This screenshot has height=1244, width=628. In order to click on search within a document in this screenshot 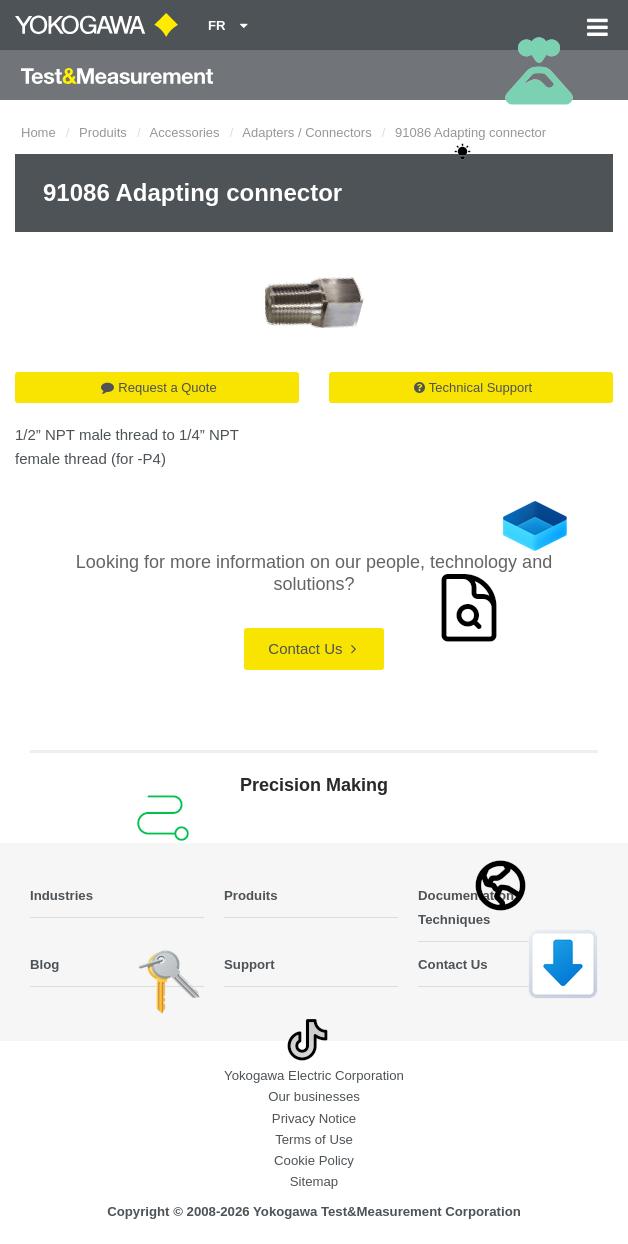, I will do `click(469, 609)`.